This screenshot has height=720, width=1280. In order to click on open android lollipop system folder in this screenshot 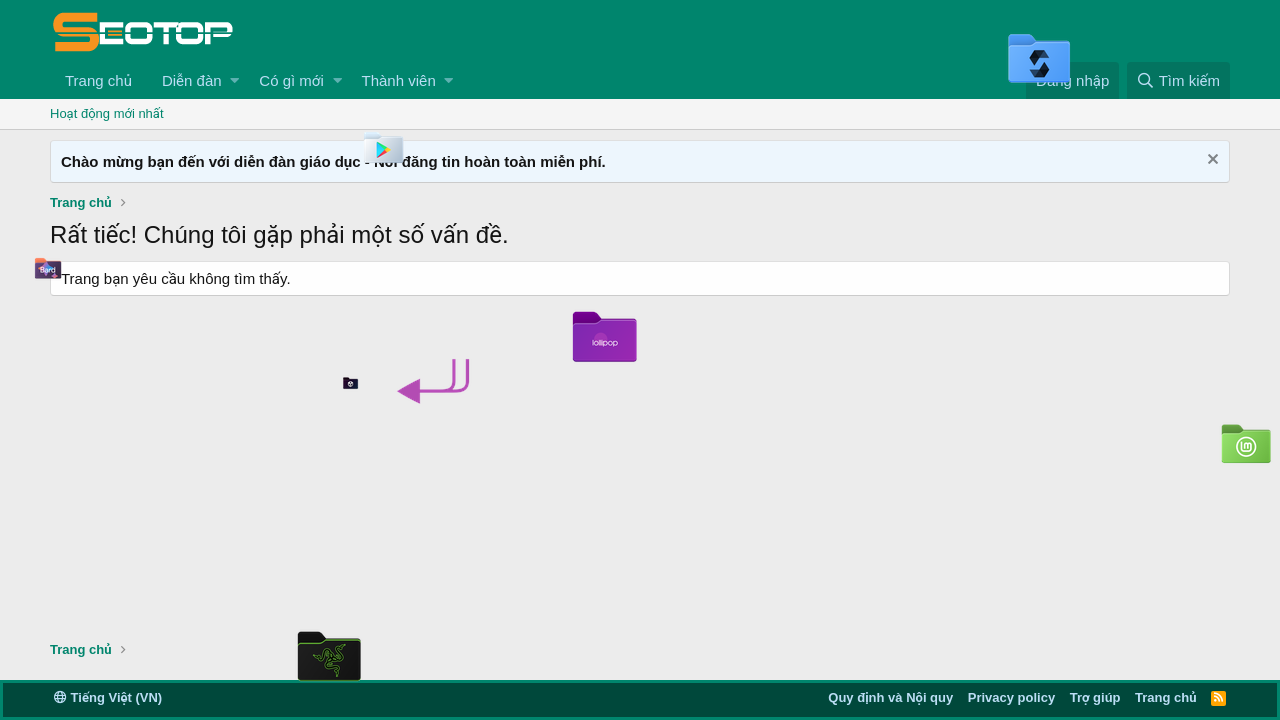, I will do `click(604, 338)`.